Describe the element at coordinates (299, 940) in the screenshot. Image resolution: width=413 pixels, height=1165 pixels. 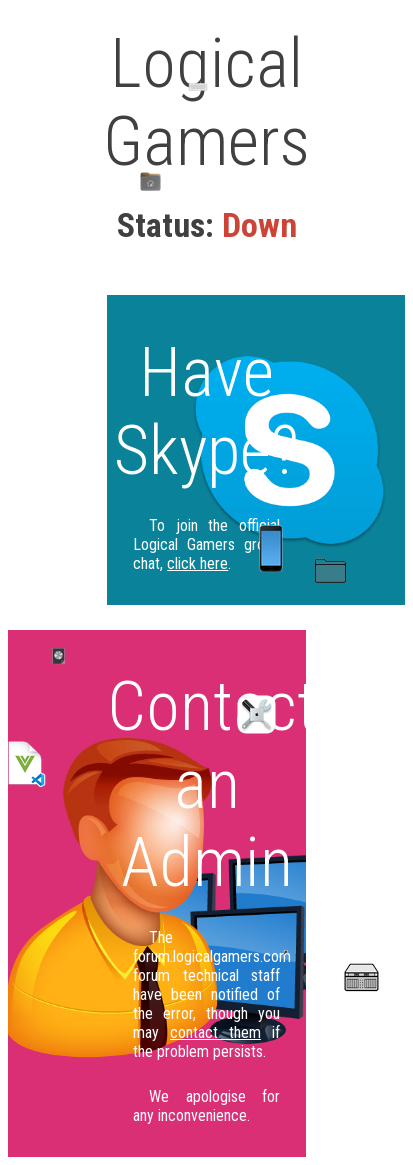
I see `indicates a file or folder alias/shortcut` at that location.